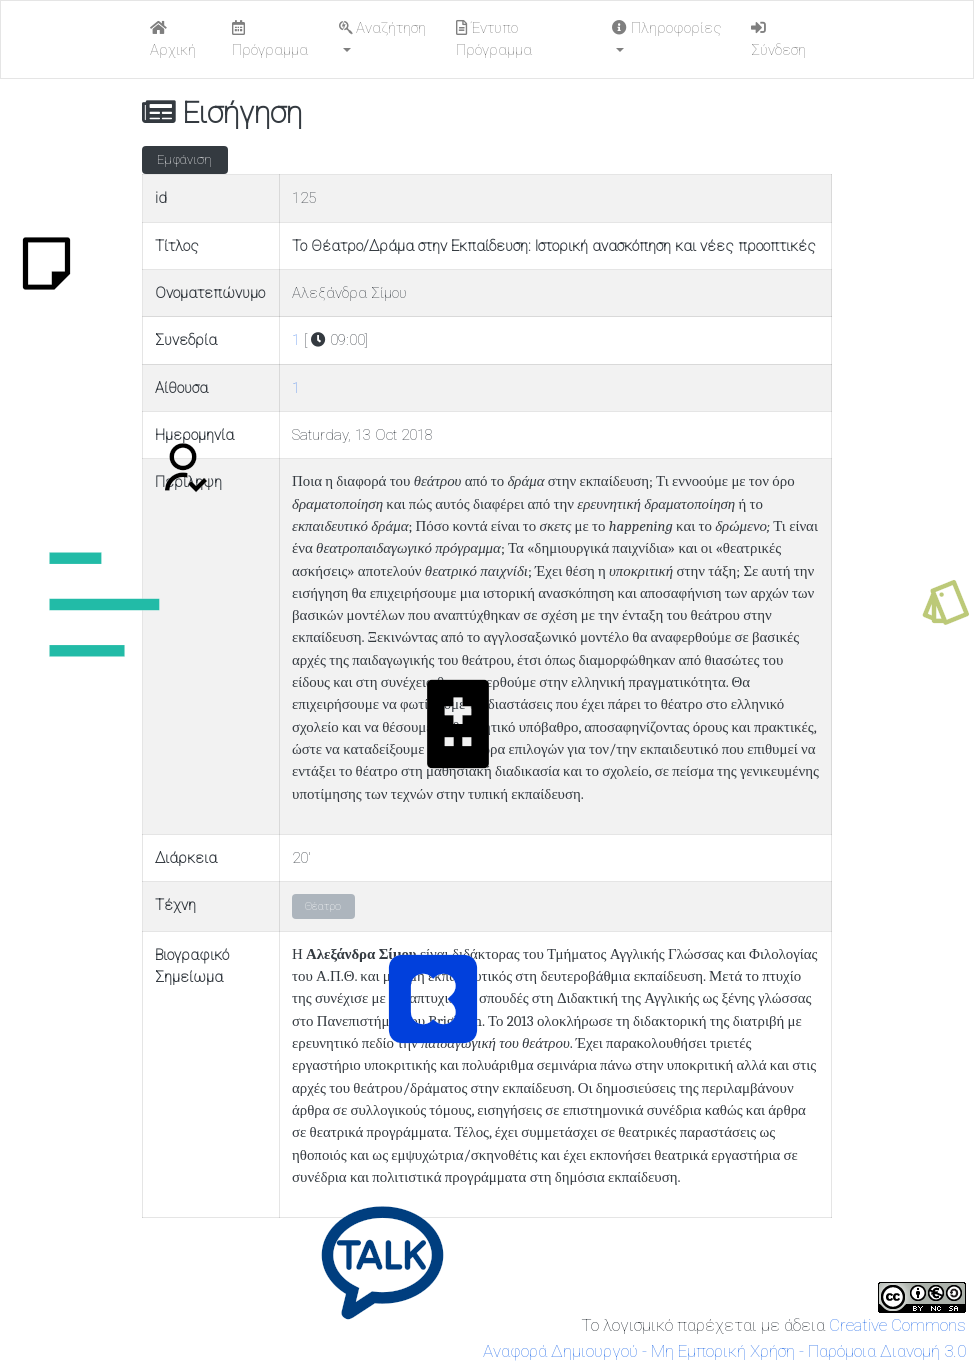 This screenshot has height=1372, width=974. Describe the element at coordinates (945, 602) in the screenshot. I see `access pantone color swatches` at that location.